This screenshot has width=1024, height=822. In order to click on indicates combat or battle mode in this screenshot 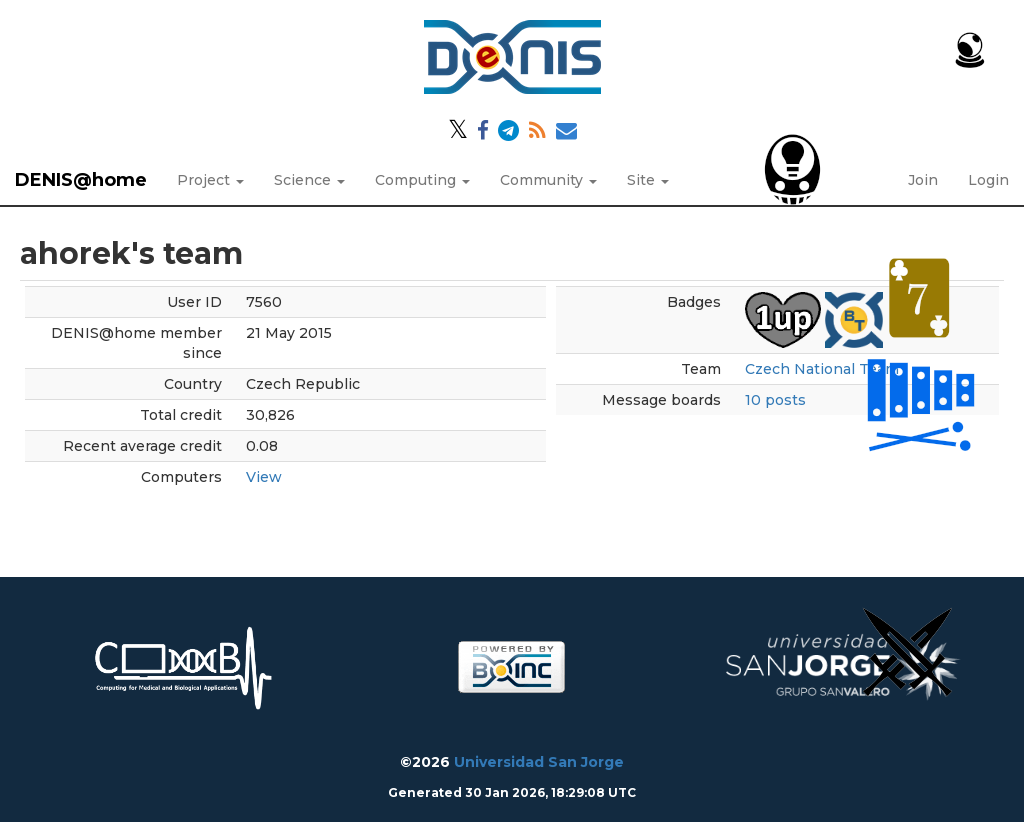, I will do `click(907, 653)`.